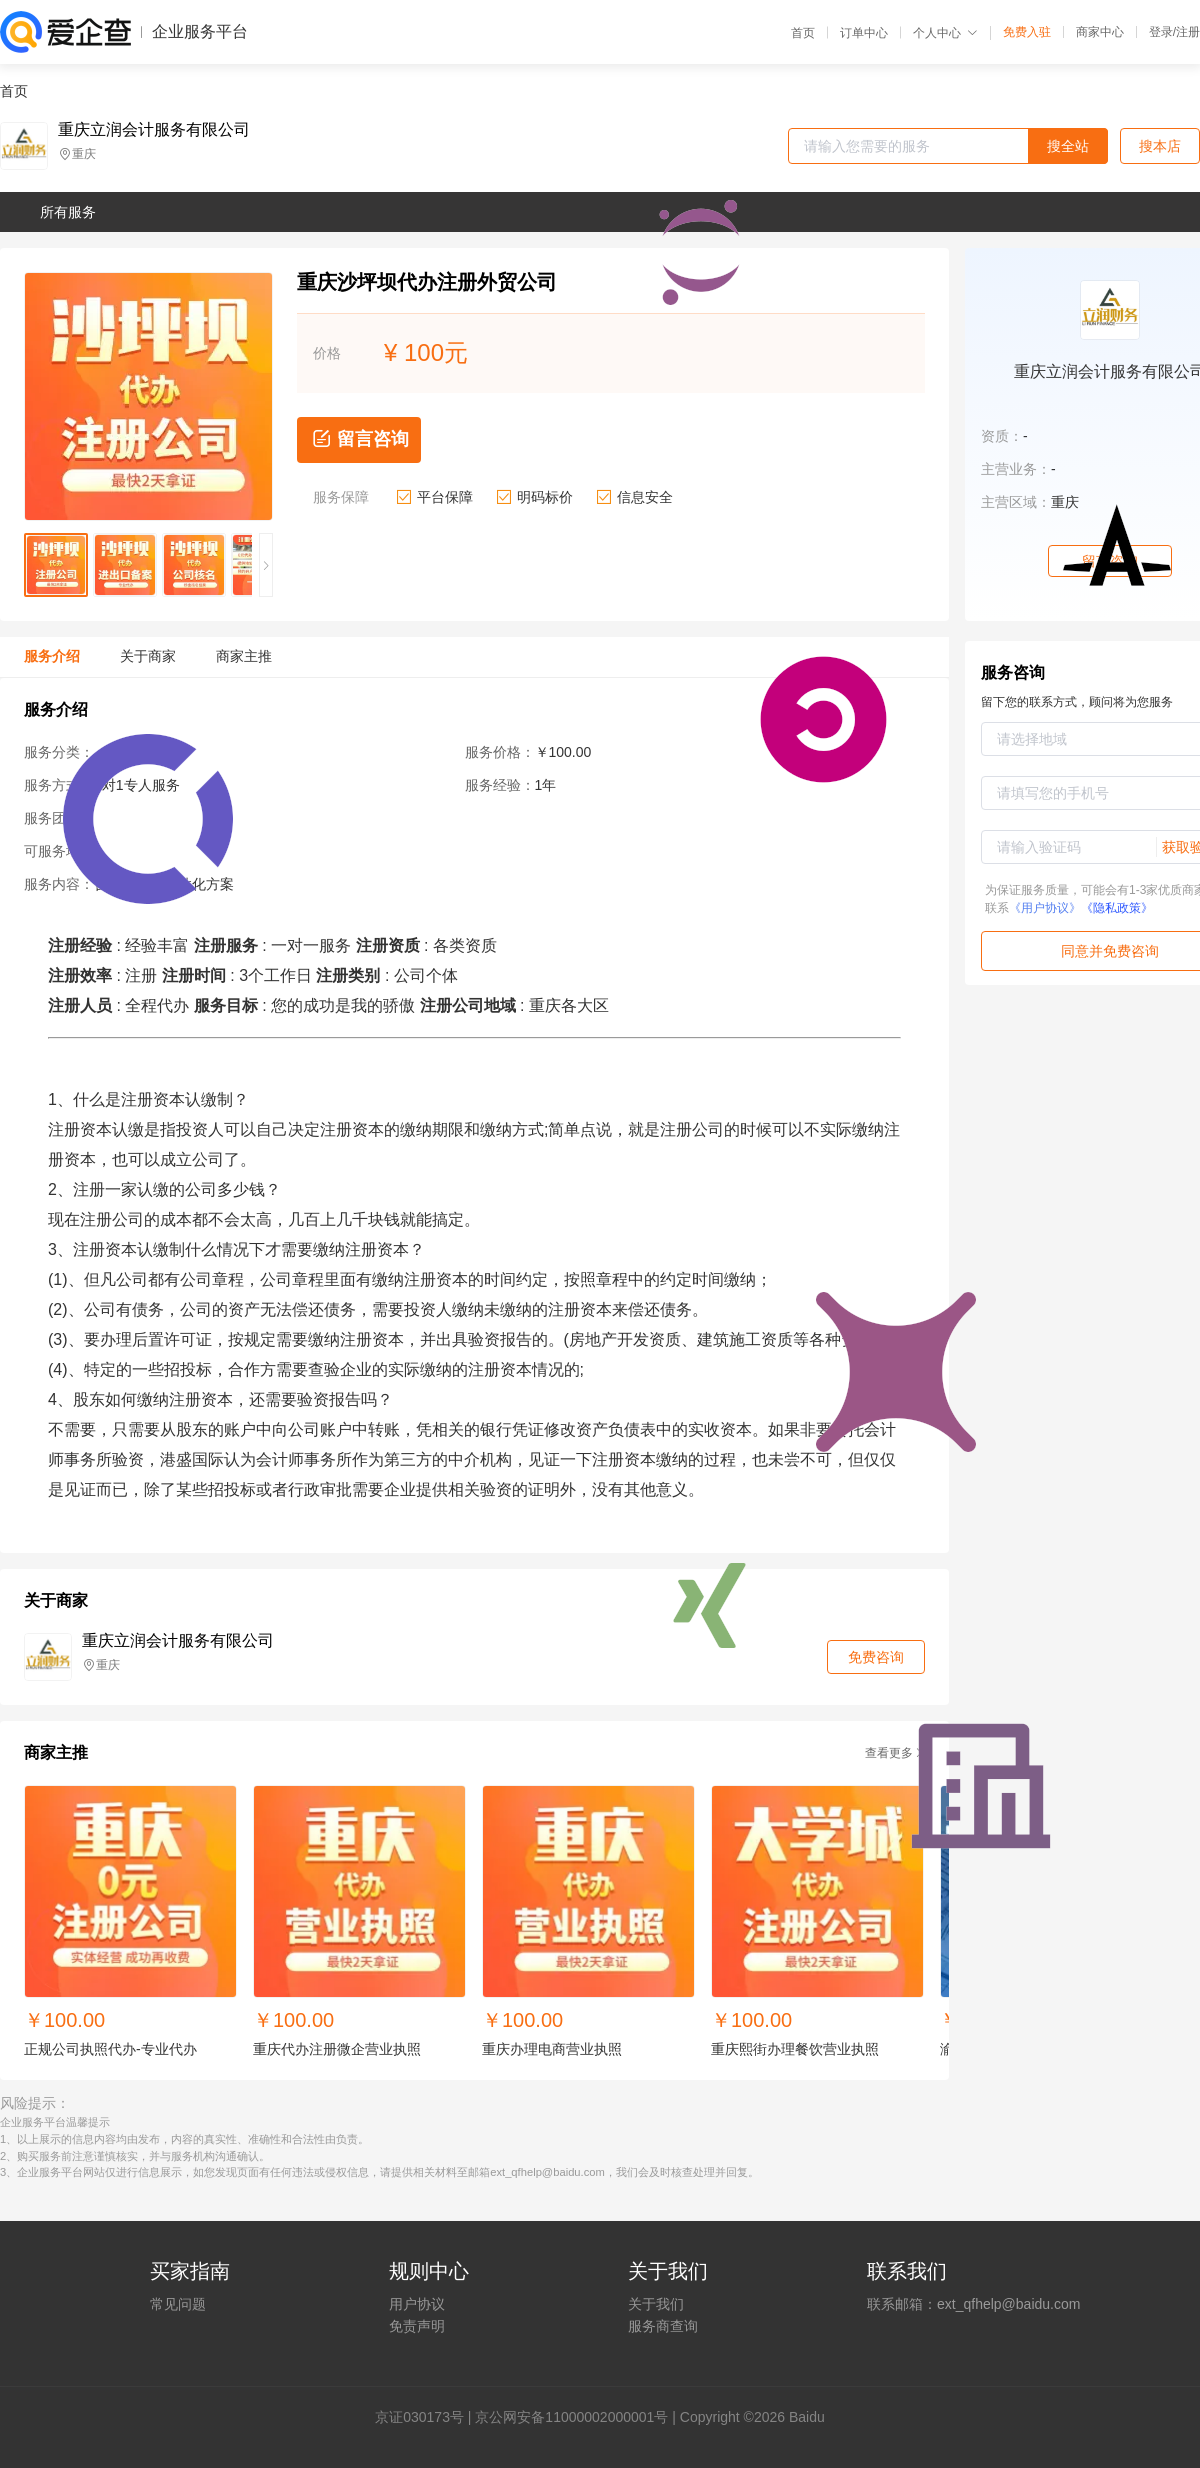  Describe the element at coordinates (1117, 545) in the screenshot. I see `autoprefixer CSS tool logo` at that location.